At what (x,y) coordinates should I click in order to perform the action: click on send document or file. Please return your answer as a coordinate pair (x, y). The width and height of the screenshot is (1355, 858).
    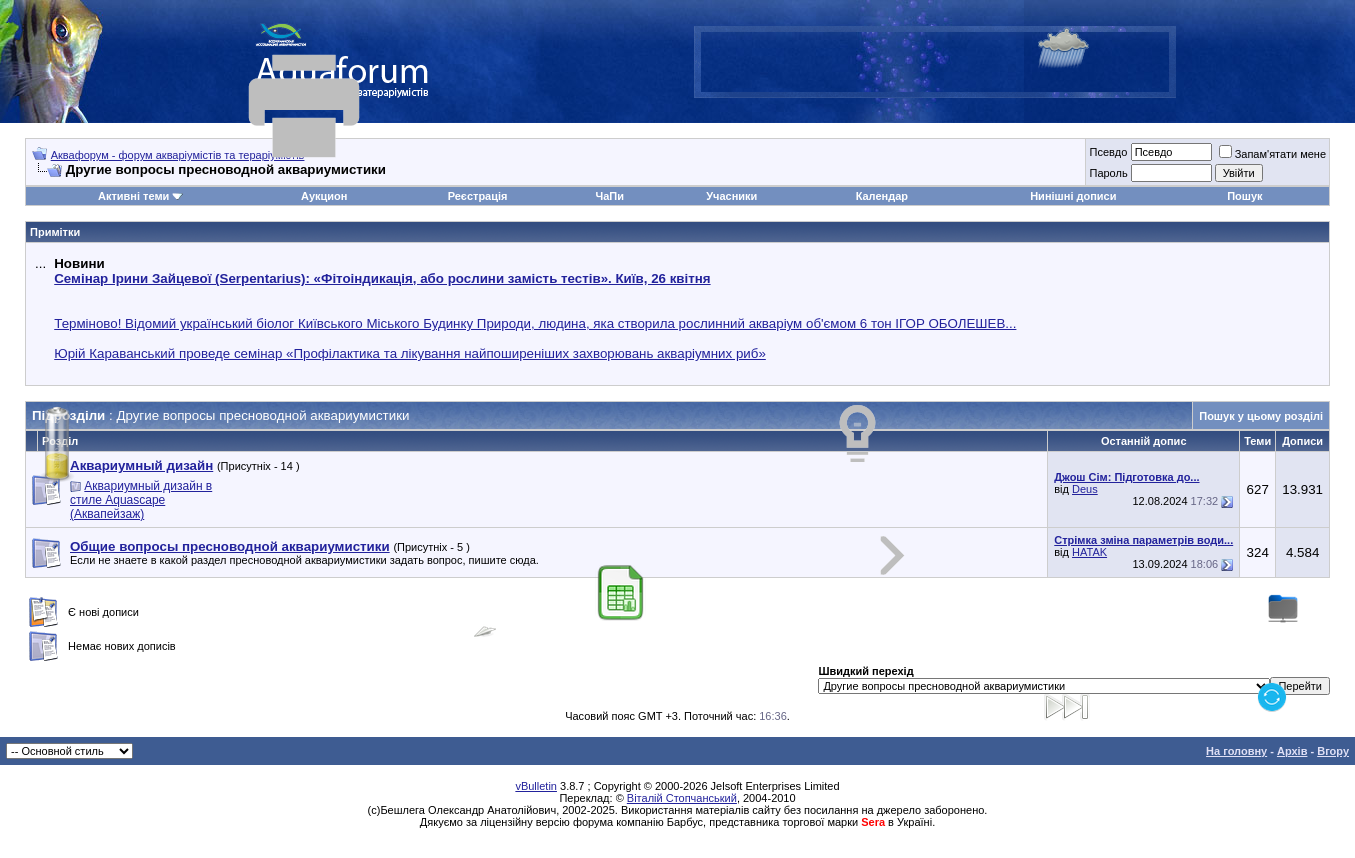
    Looking at the image, I should click on (485, 632).